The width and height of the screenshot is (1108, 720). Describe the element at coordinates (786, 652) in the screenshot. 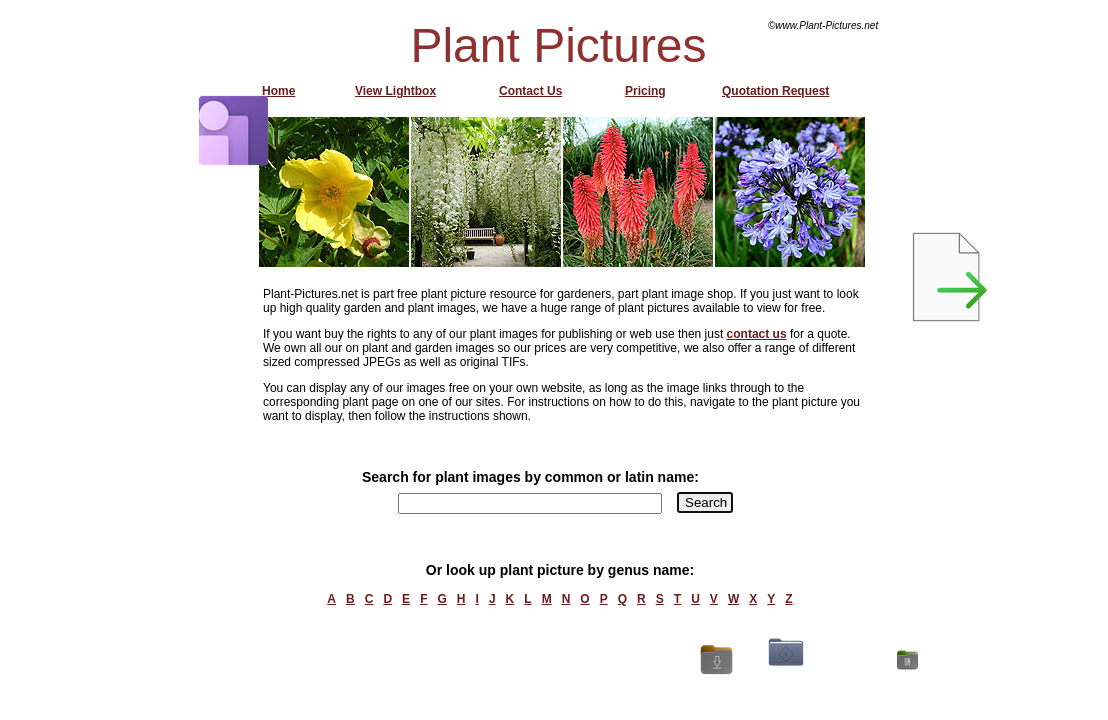

I see `access public or shared files folder` at that location.